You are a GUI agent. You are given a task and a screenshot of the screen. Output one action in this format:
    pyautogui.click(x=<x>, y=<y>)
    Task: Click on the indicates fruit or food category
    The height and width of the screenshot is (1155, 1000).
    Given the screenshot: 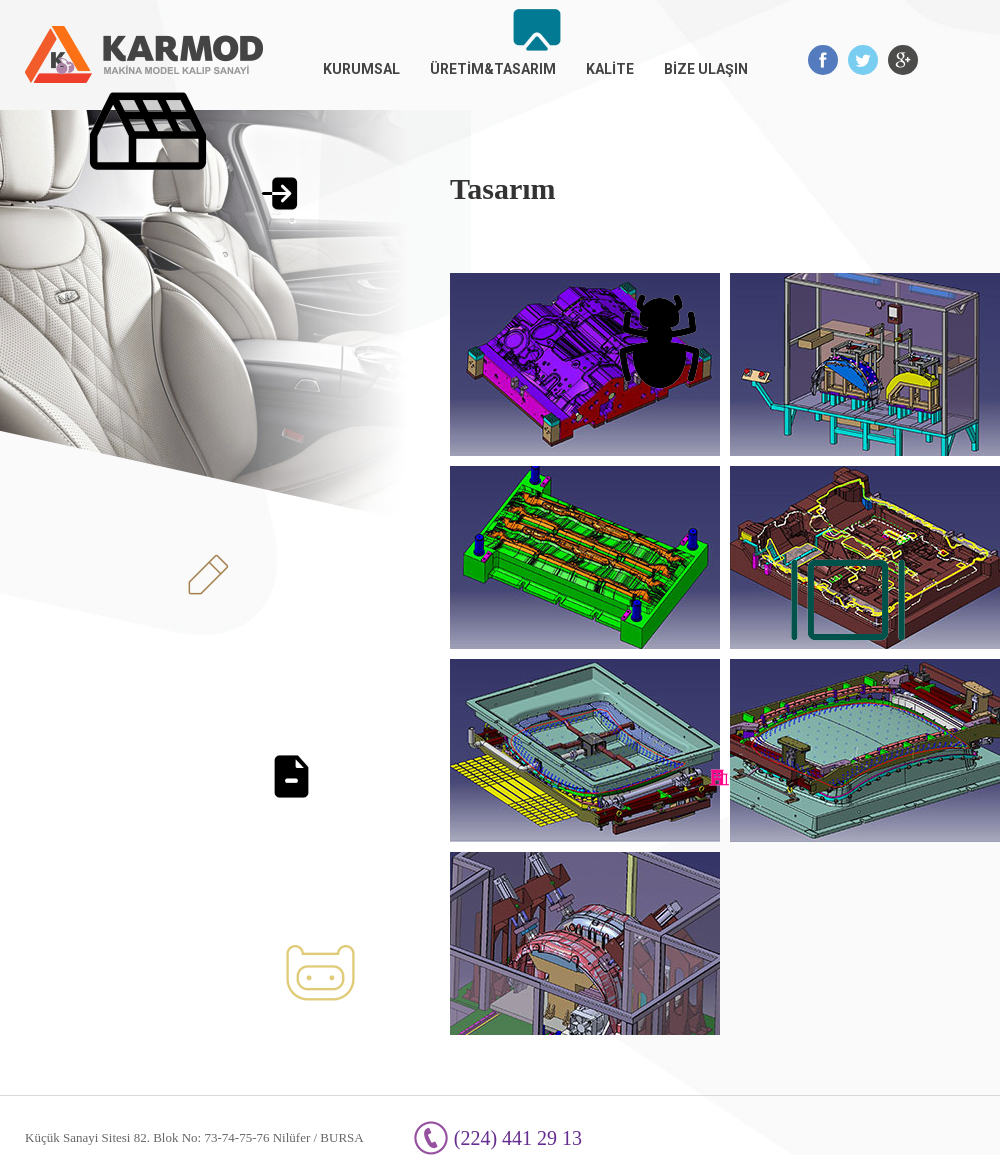 What is the action you would take?
    pyautogui.click(x=65, y=66)
    